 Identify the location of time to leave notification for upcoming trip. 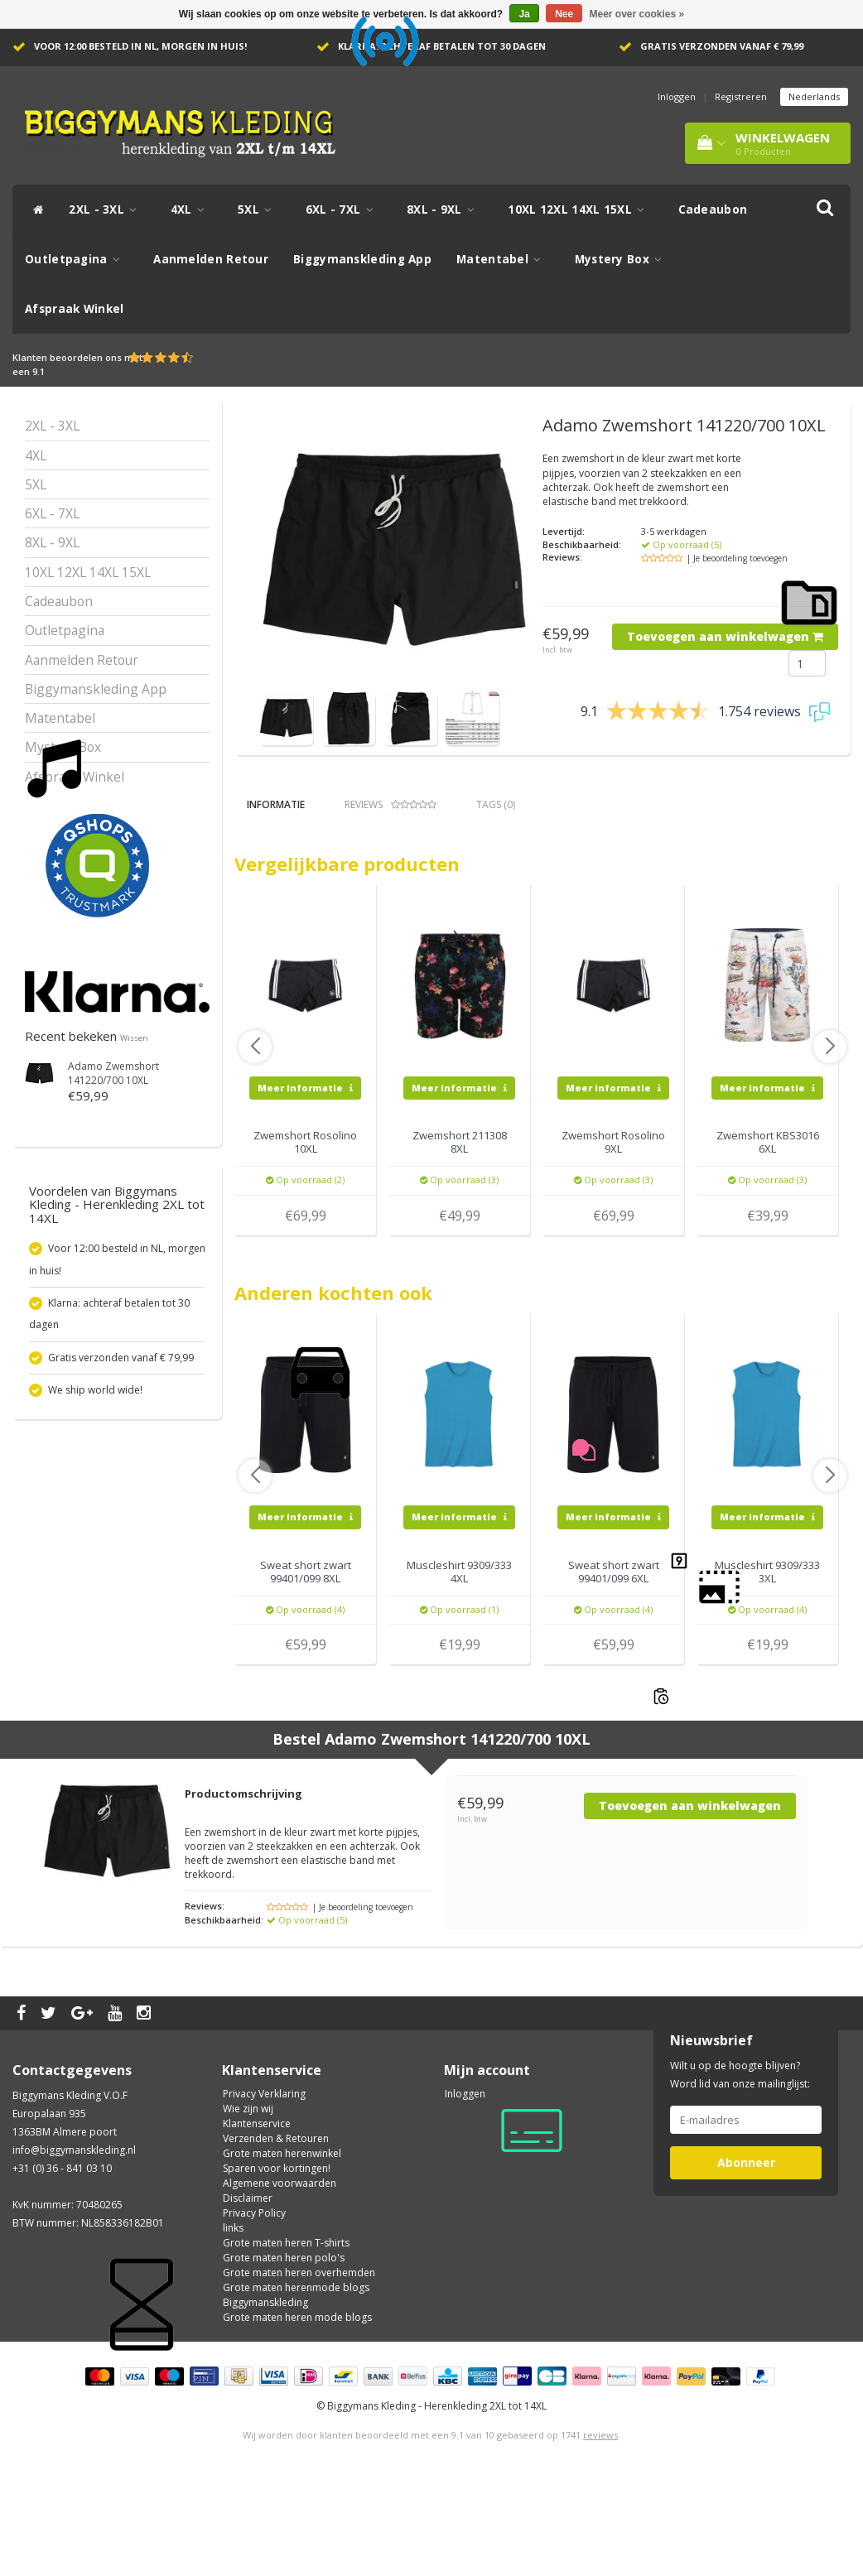
(320, 1373).